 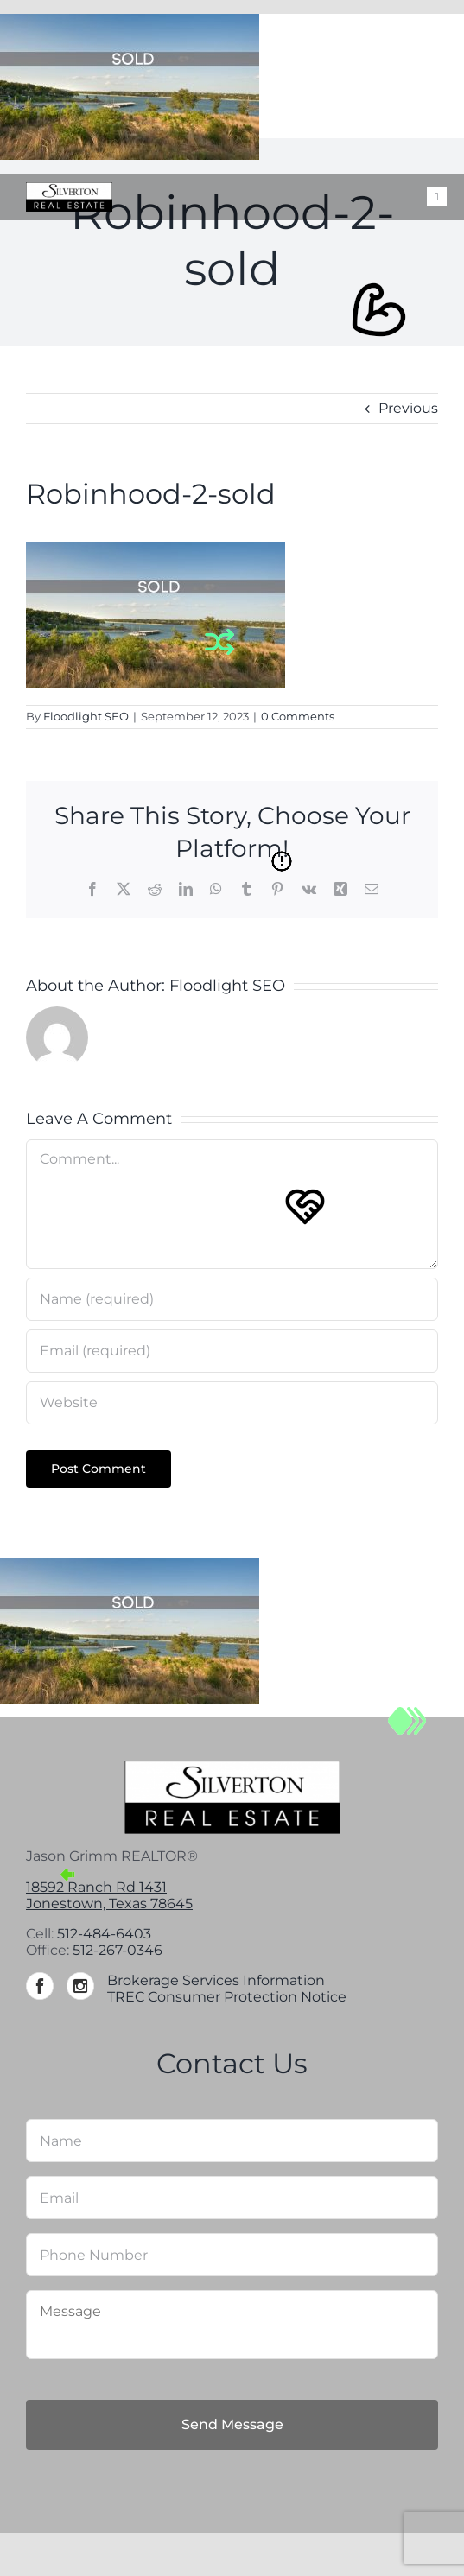 I want to click on indicates an error or warning state, so click(x=282, y=861).